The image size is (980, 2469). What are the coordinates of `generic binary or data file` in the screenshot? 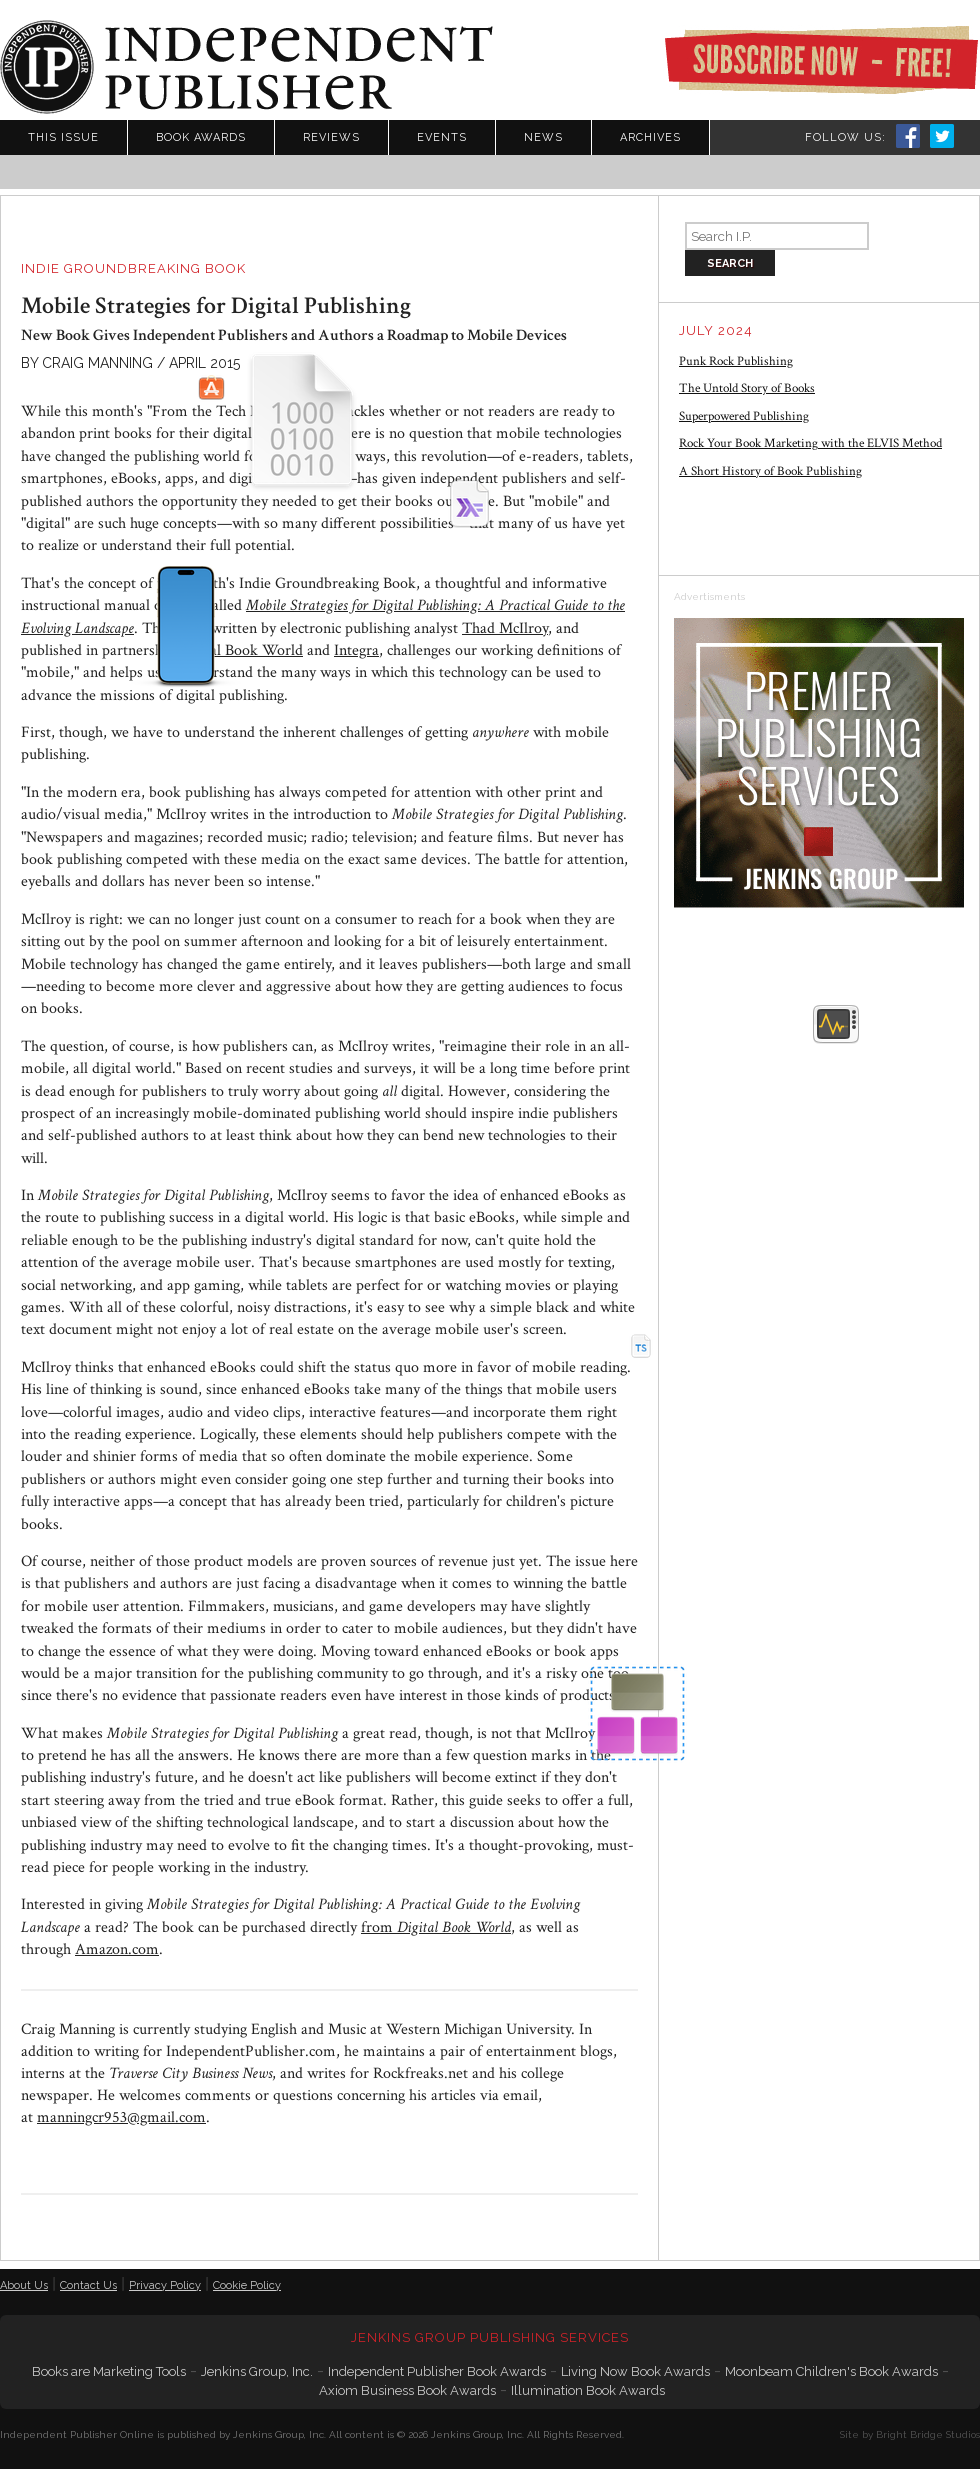 It's located at (302, 422).